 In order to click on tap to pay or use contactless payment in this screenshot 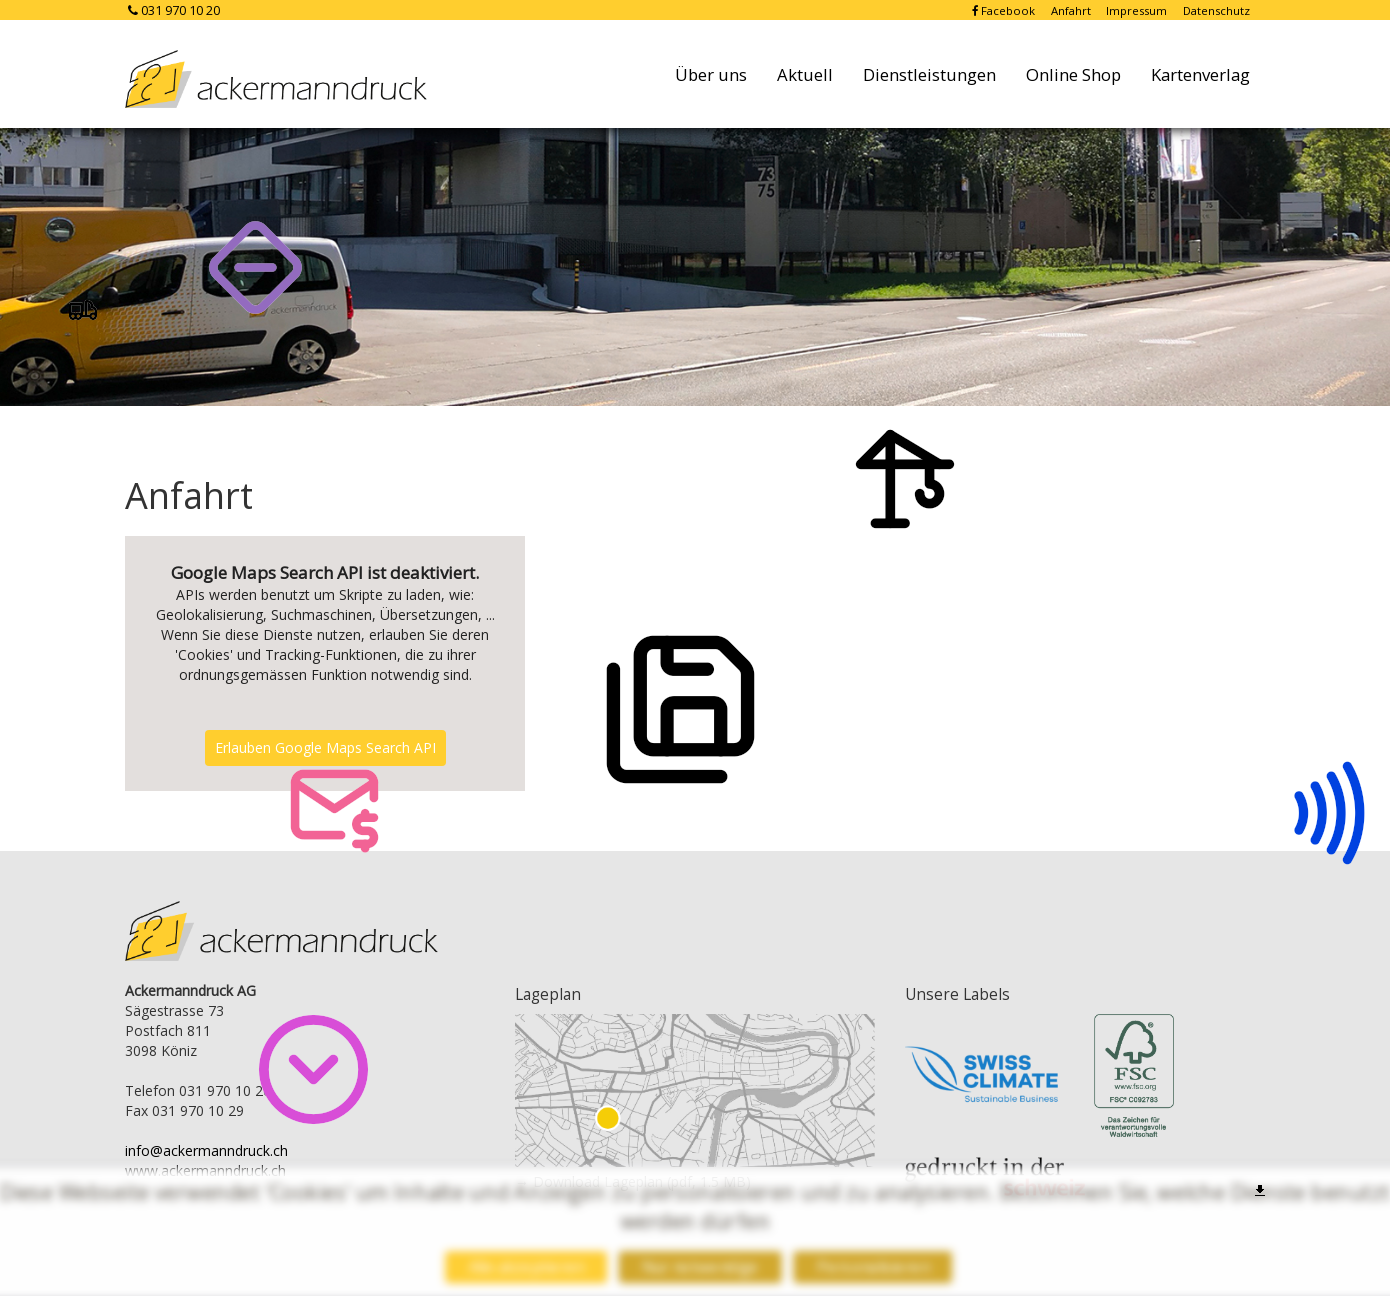, I will do `click(1327, 813)`.